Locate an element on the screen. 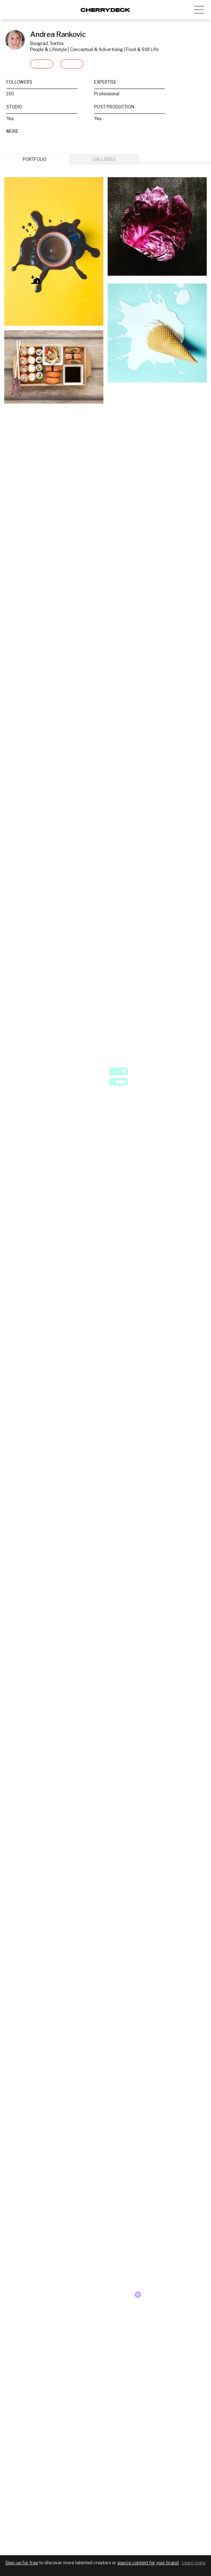 This screenshot has width=211, height=2576. view task list or to-do items is located at coordinates (119, 1077).